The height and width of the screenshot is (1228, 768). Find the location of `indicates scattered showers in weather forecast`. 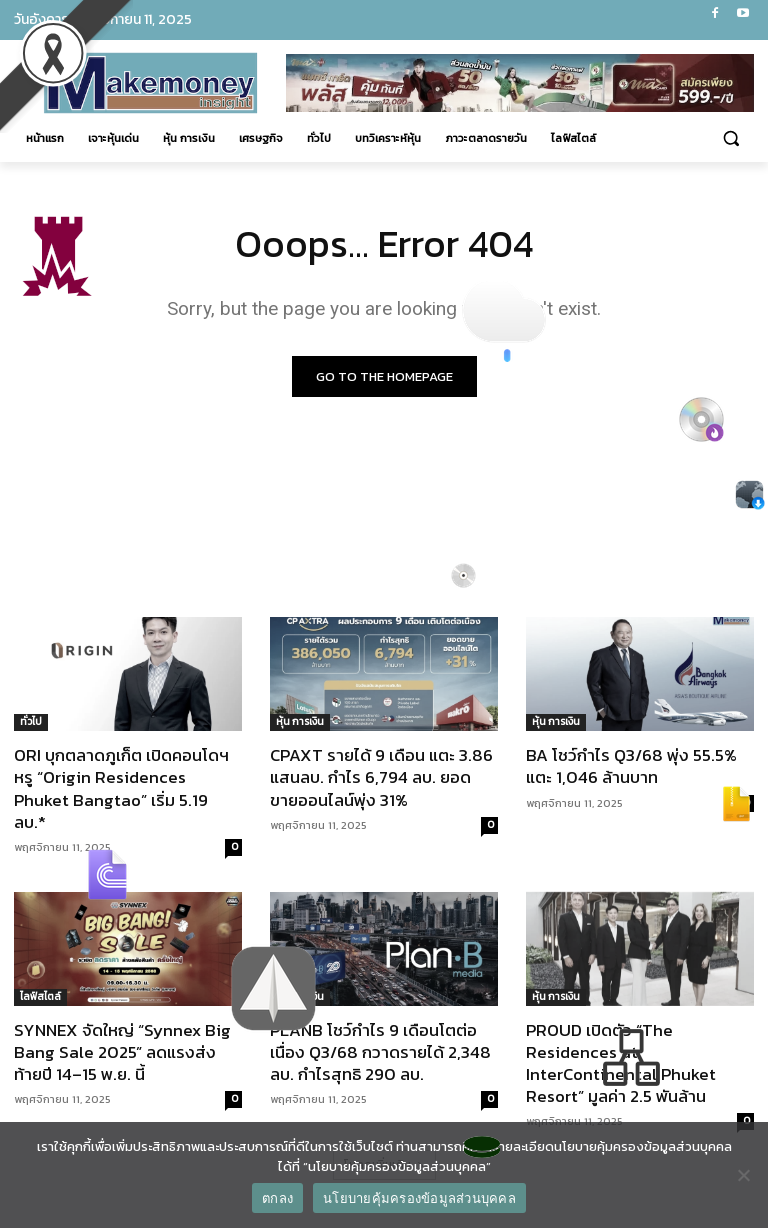

indicates scattered showers in weather forecast is located at coordinates (504, 320).